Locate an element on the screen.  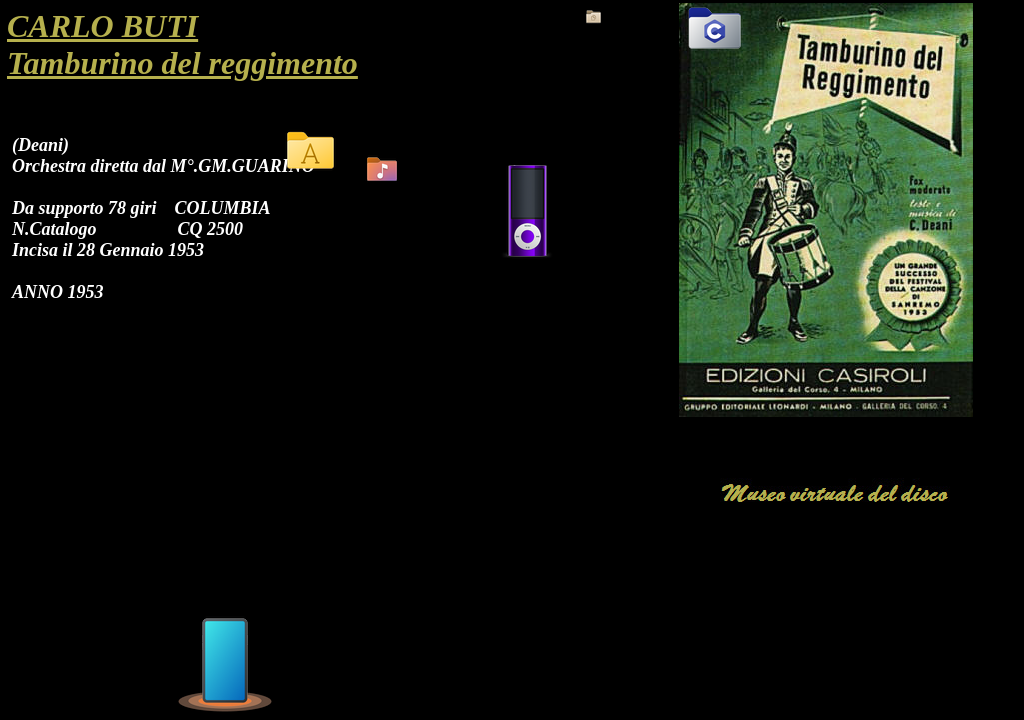
open folder containing C programming files is located at coordinates (714, 29).